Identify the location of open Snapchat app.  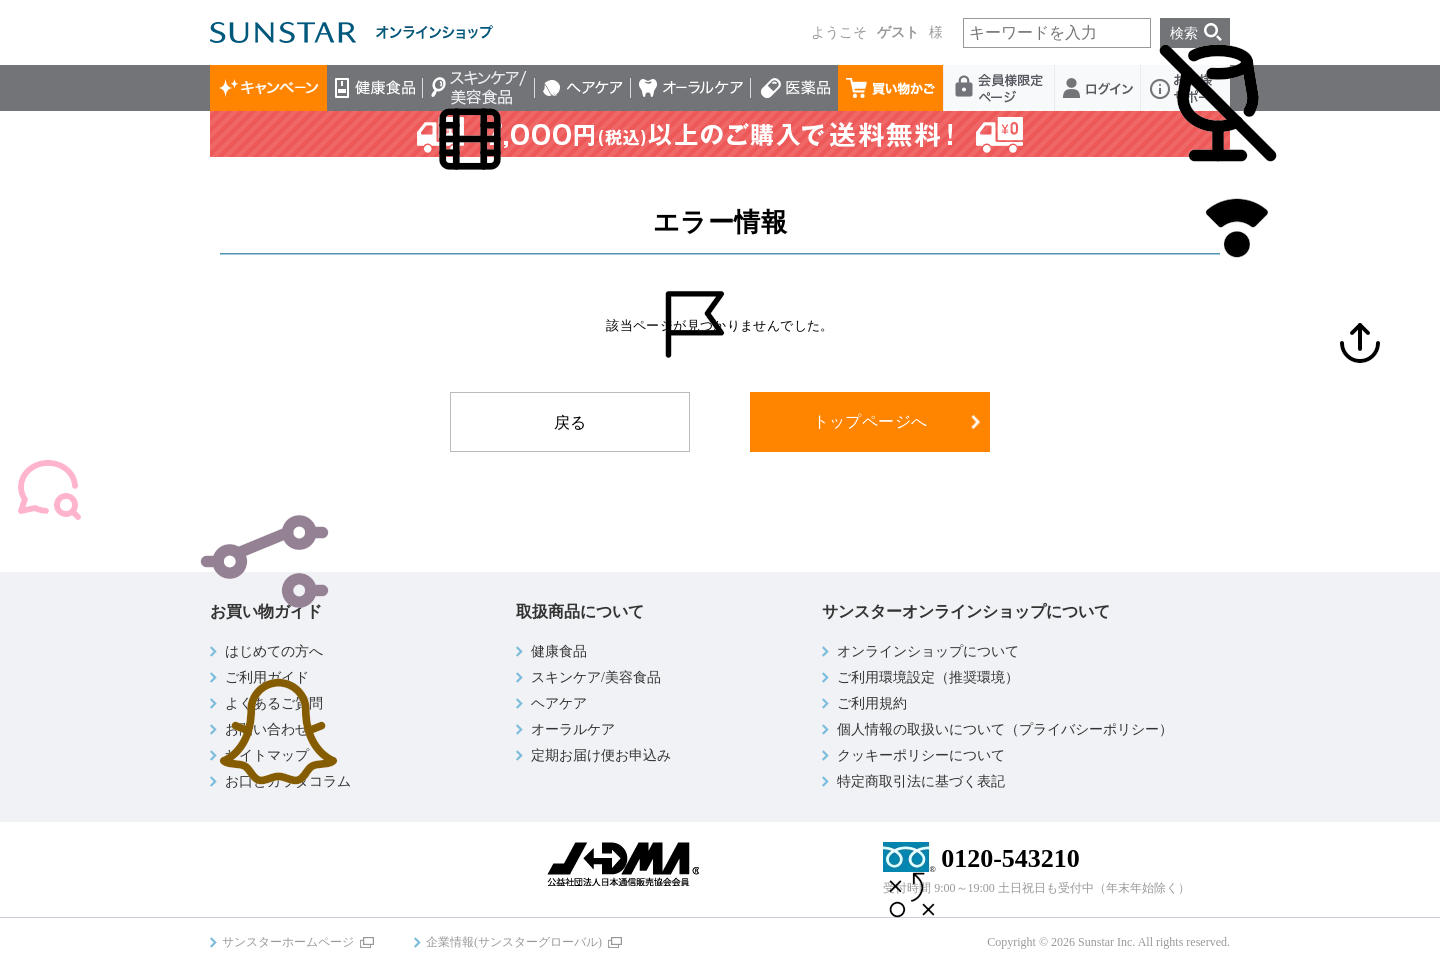
(278, 733).